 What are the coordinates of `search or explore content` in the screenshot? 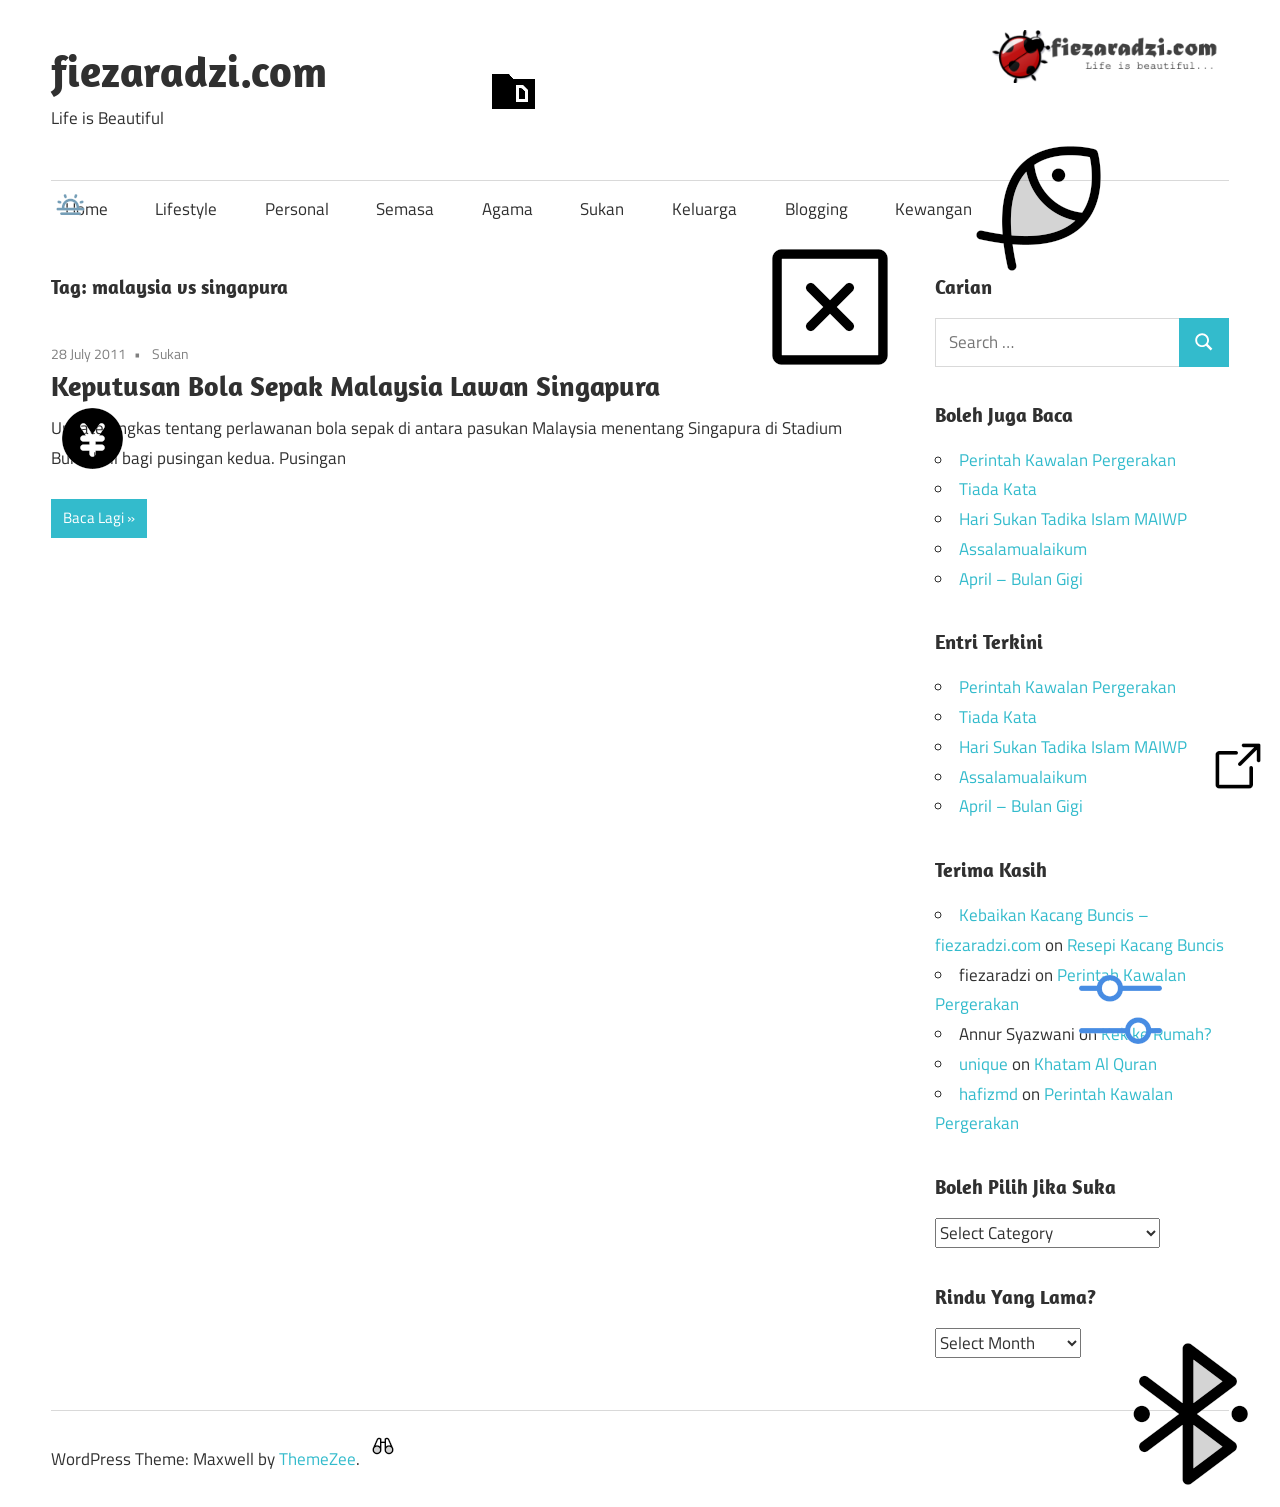 It's located at (383, 1446).